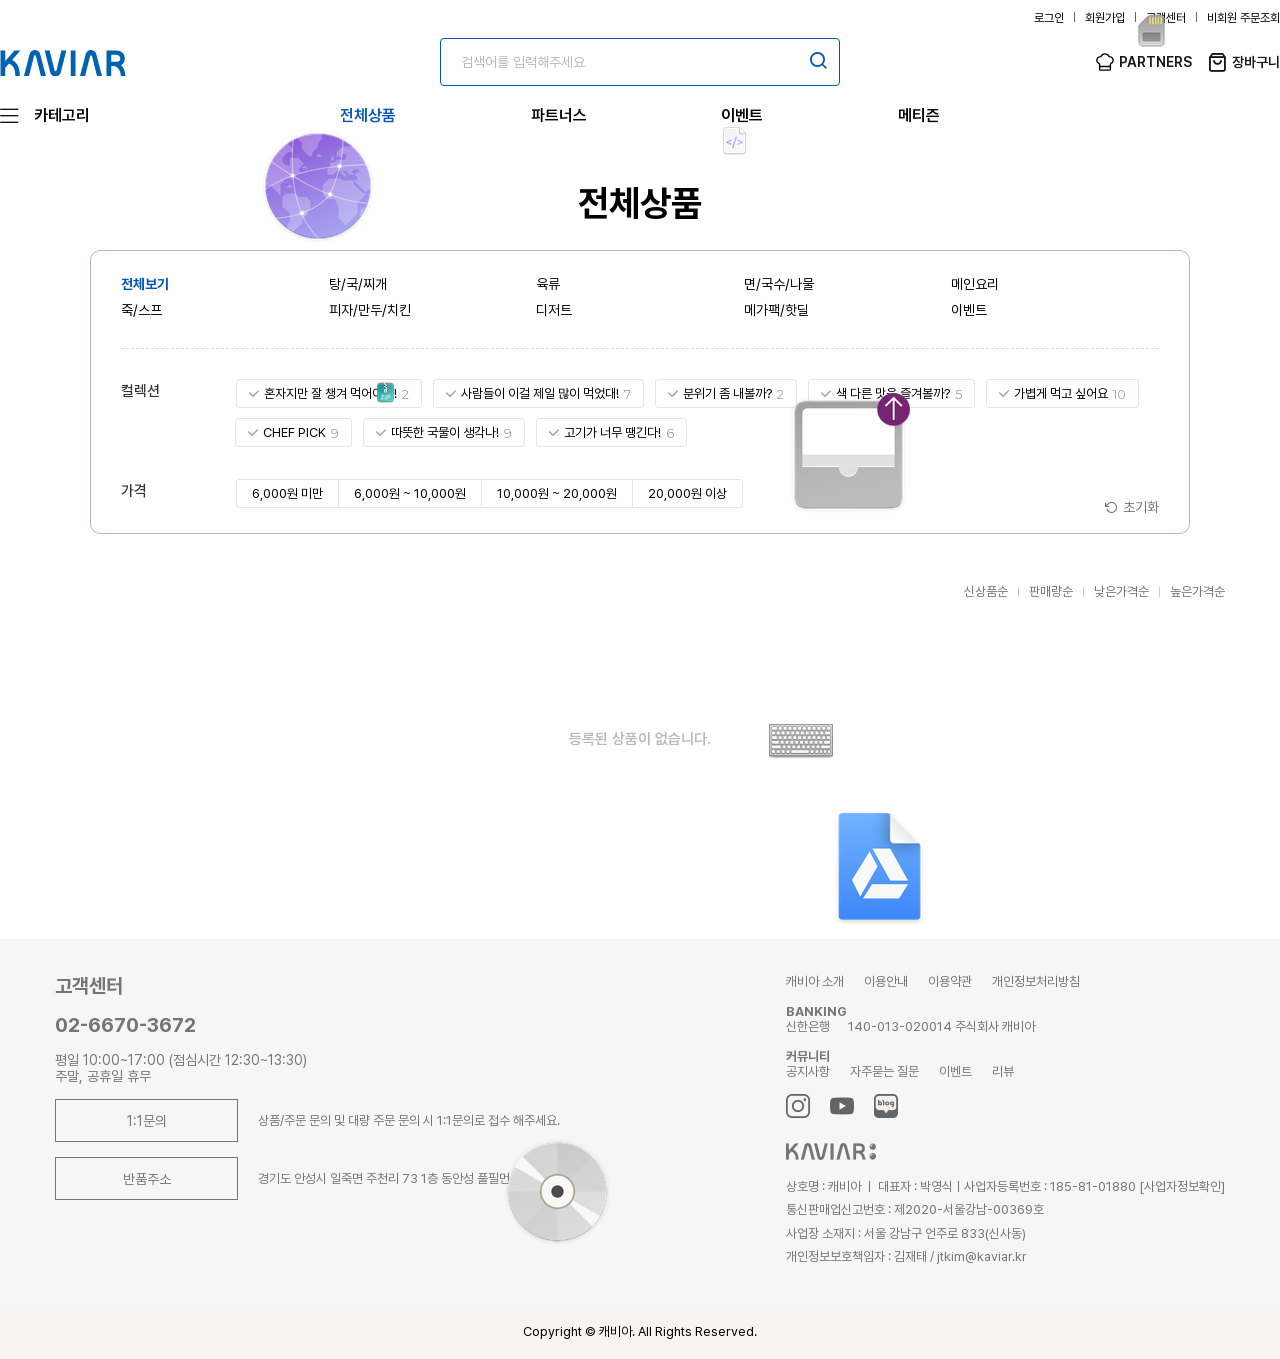 Image resolution: width=1280 pixels, height=1359 pixels. What do you see at coordinates (318, 186) in the screenshot?
I see `access network and connectivity settings` at bounding box center [318, 186].